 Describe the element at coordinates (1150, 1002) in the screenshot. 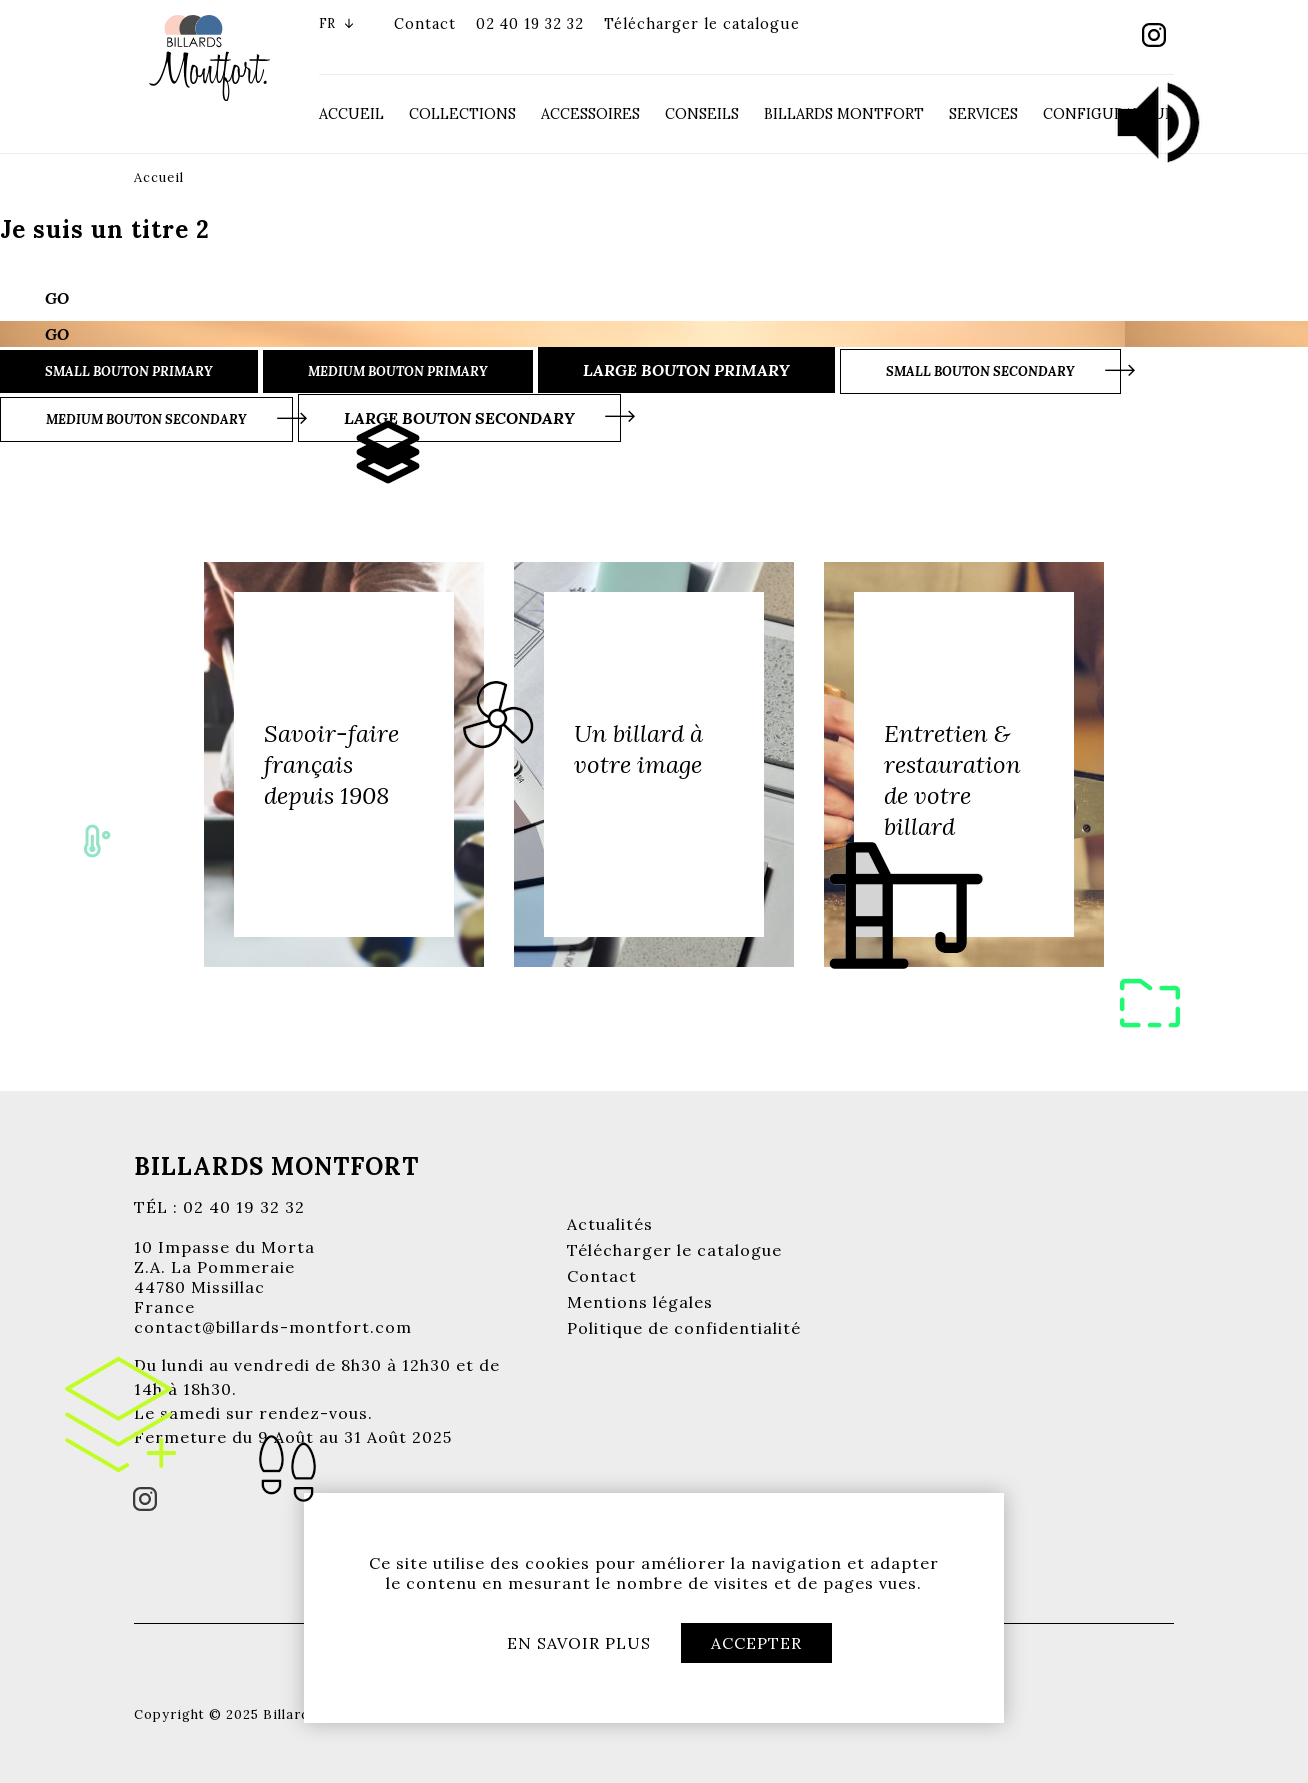

I see `create a new folder` at that location.